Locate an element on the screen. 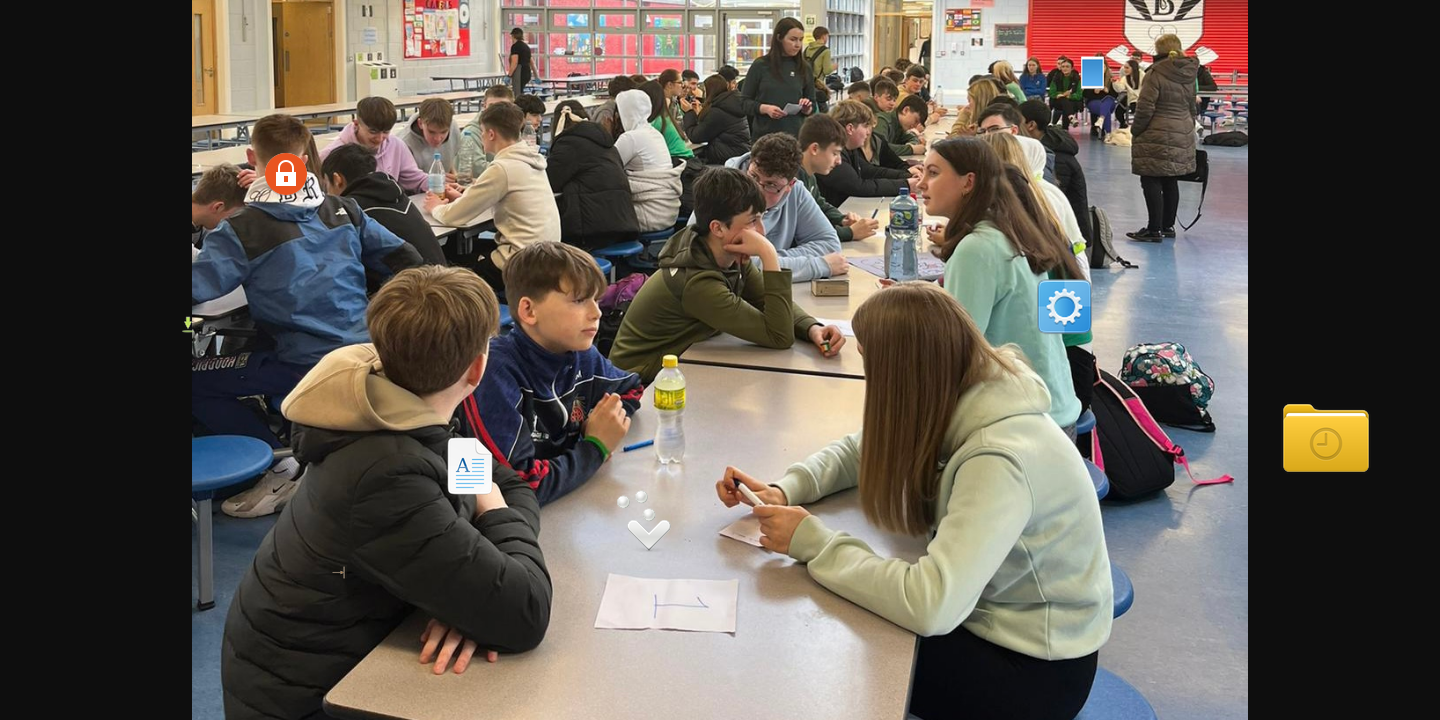 This screenshot has height=720, width=1440. access temporary files folder is located at coordinates (1326, 438).